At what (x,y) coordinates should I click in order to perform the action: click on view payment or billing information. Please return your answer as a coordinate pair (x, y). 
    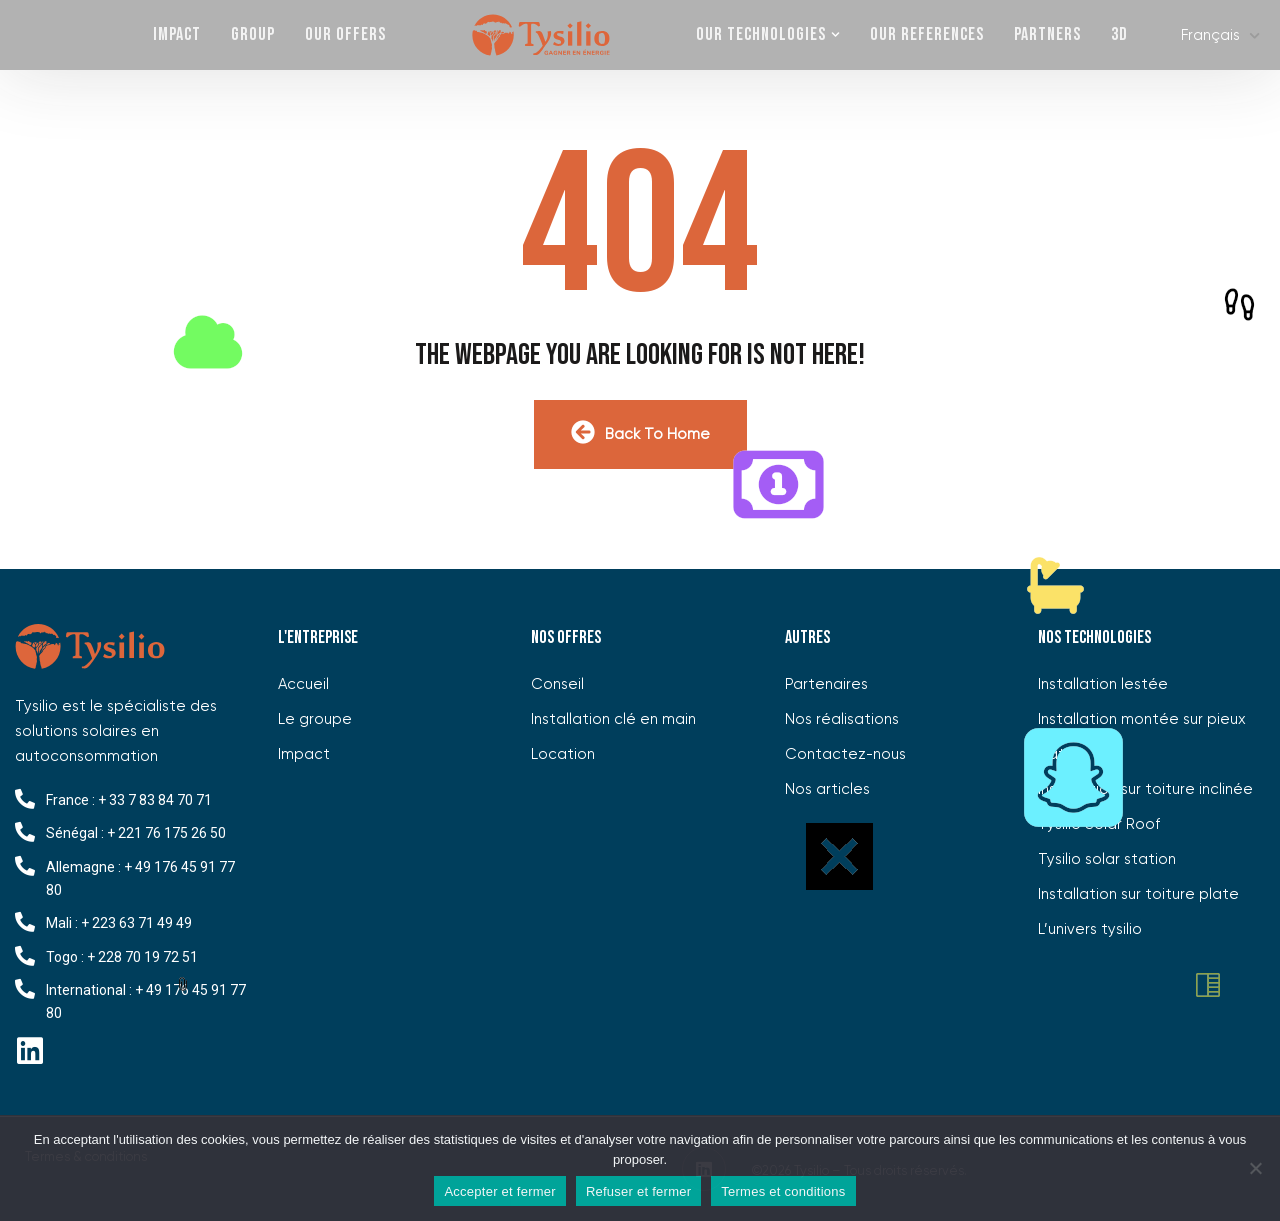
    Looking at the image, I should click on (778, 484).